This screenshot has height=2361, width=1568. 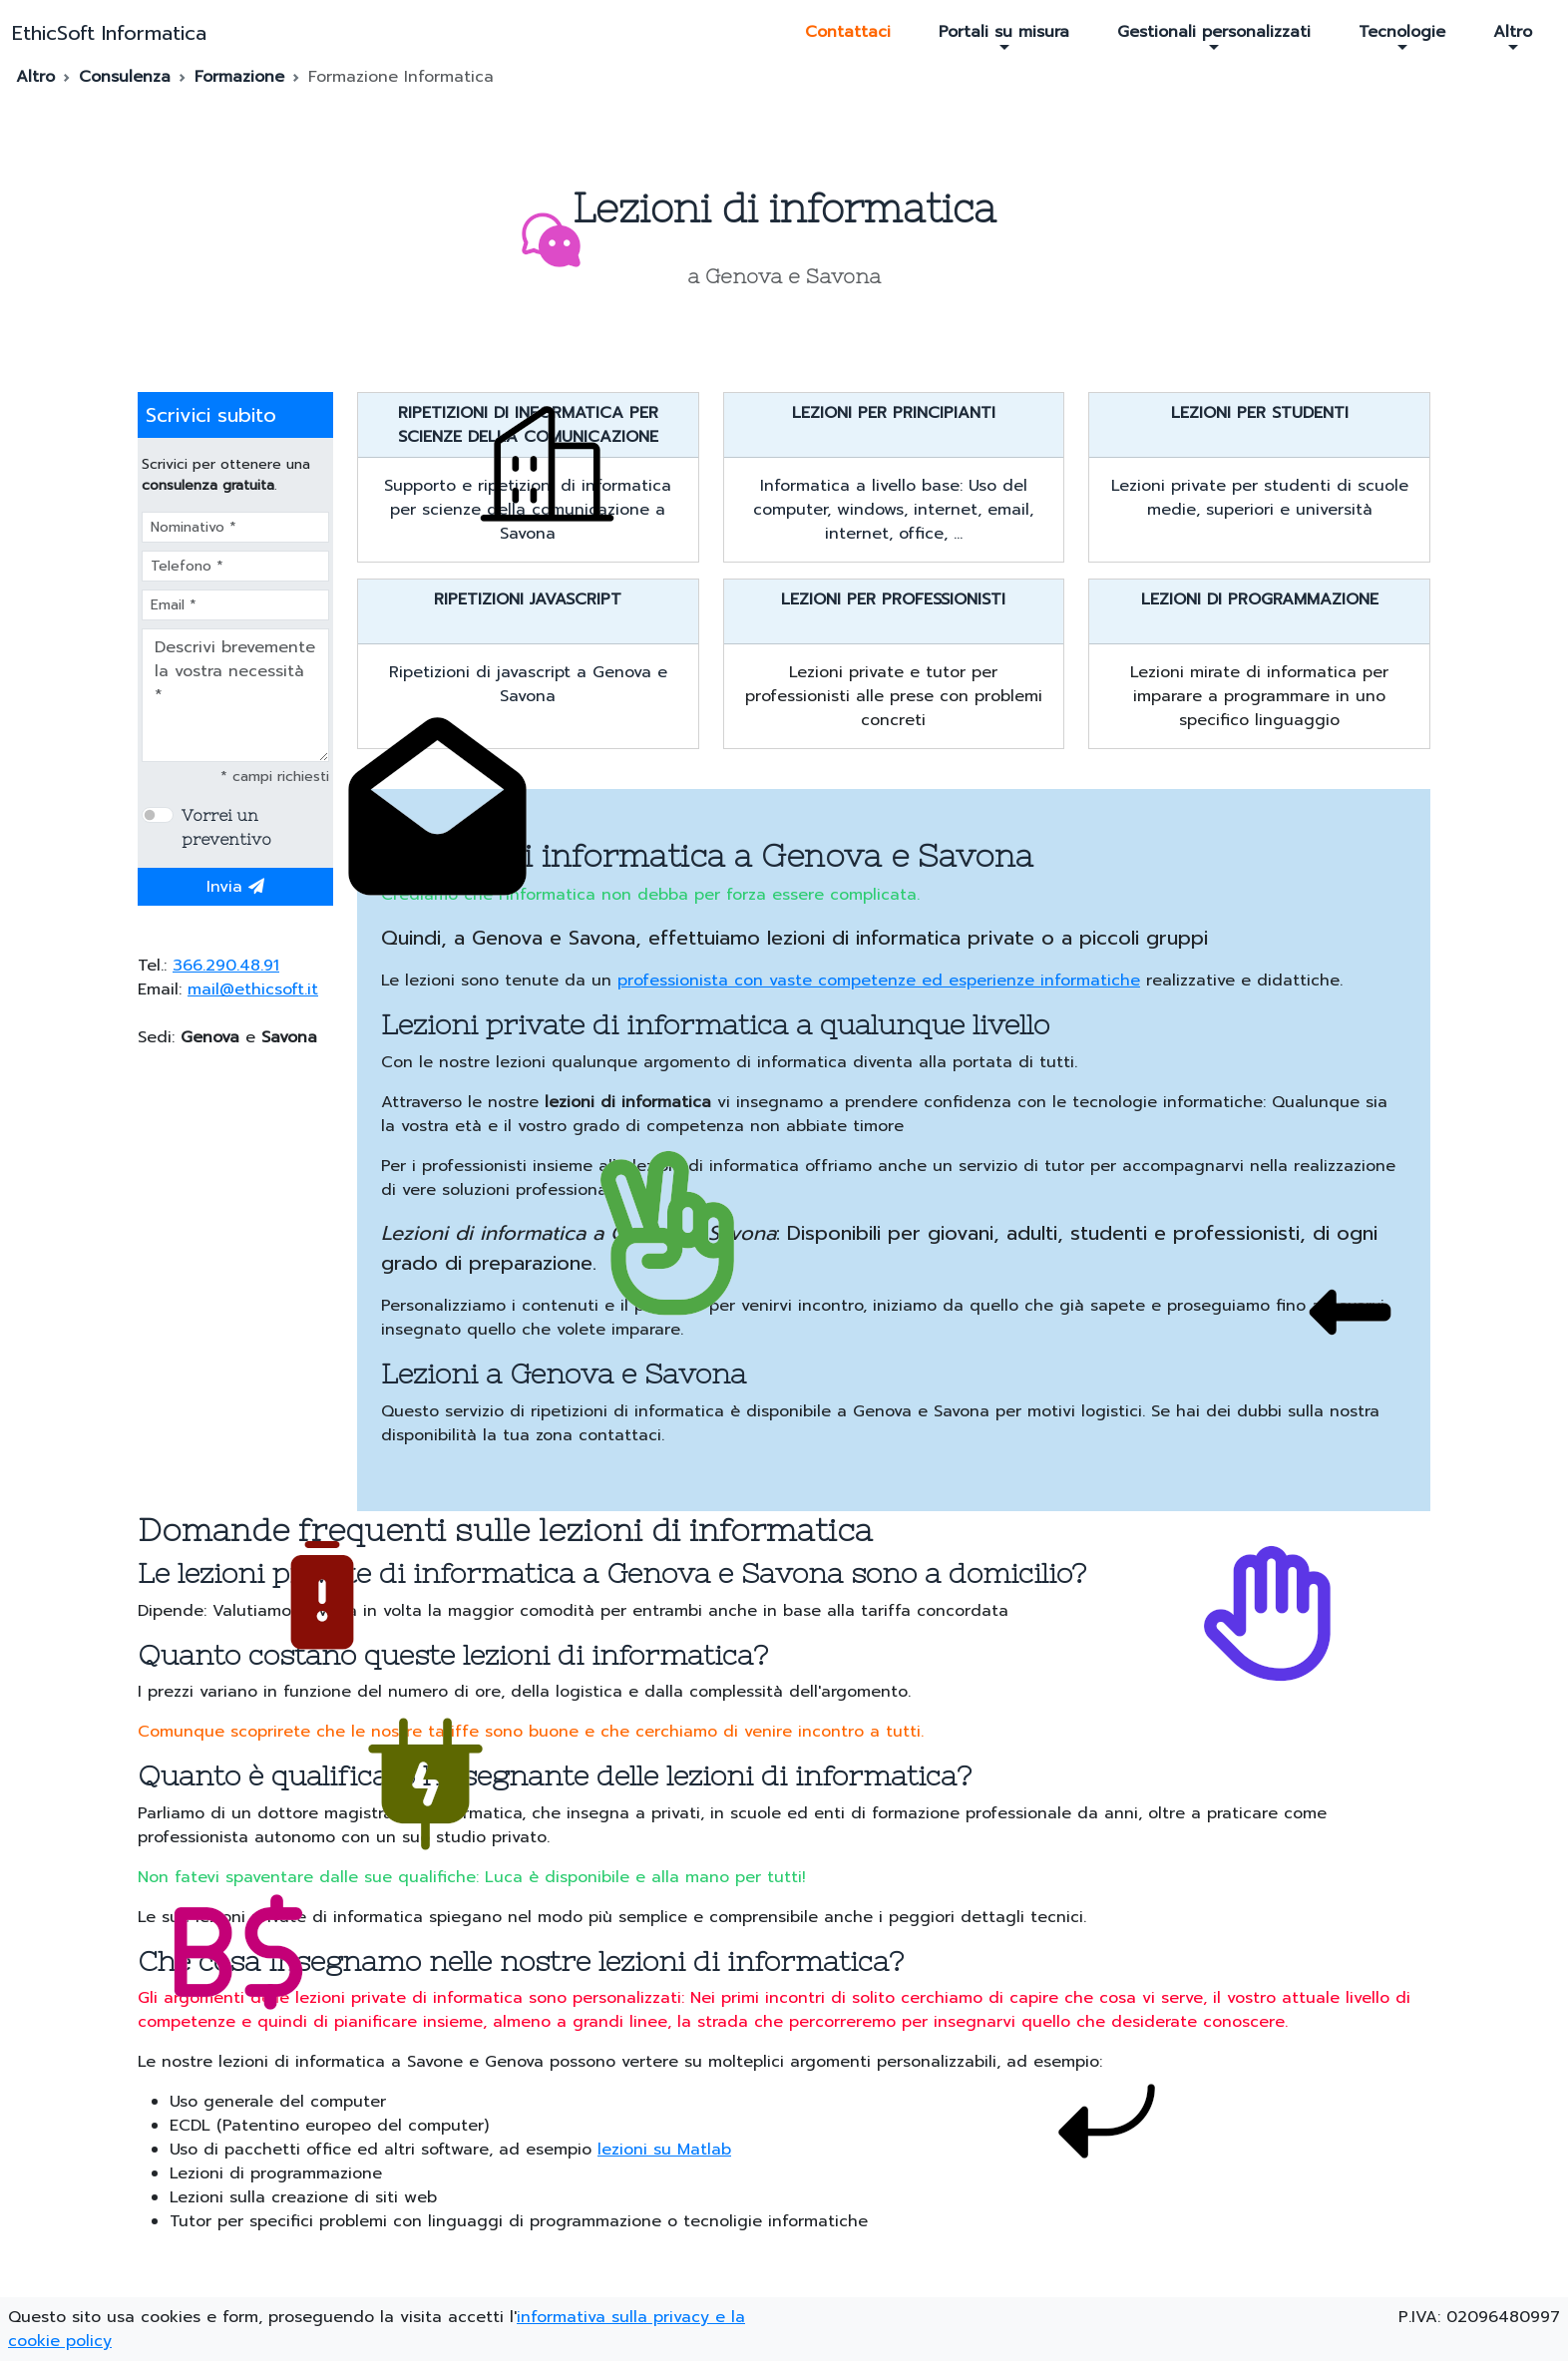 I want to click on view nearby buildings or offices, so click(x=547, y=468).